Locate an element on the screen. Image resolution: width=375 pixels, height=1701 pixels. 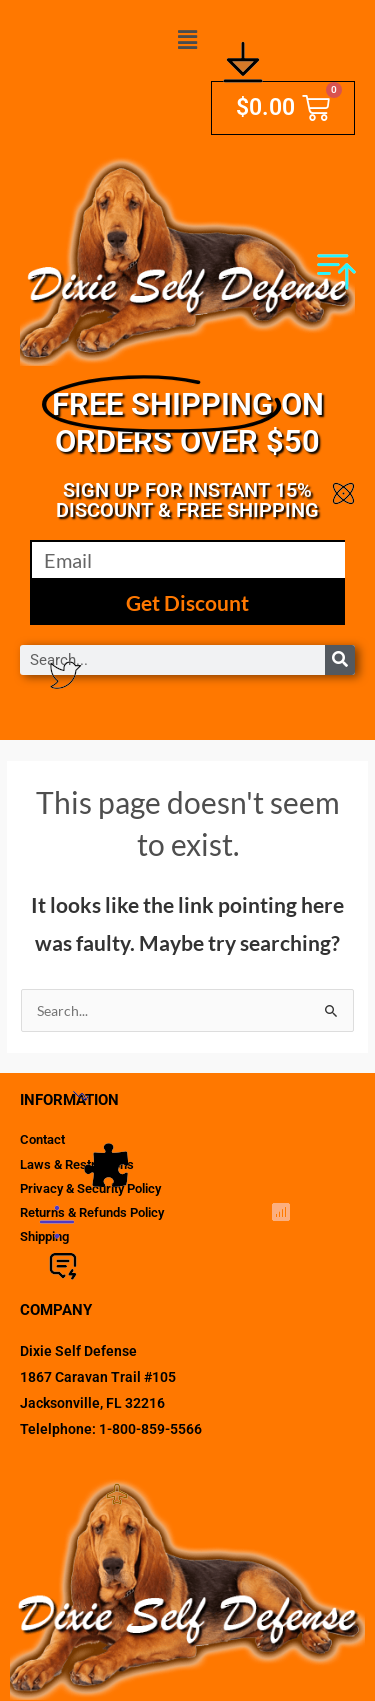
enable airplane mode is located at coordinates (117, 1494).